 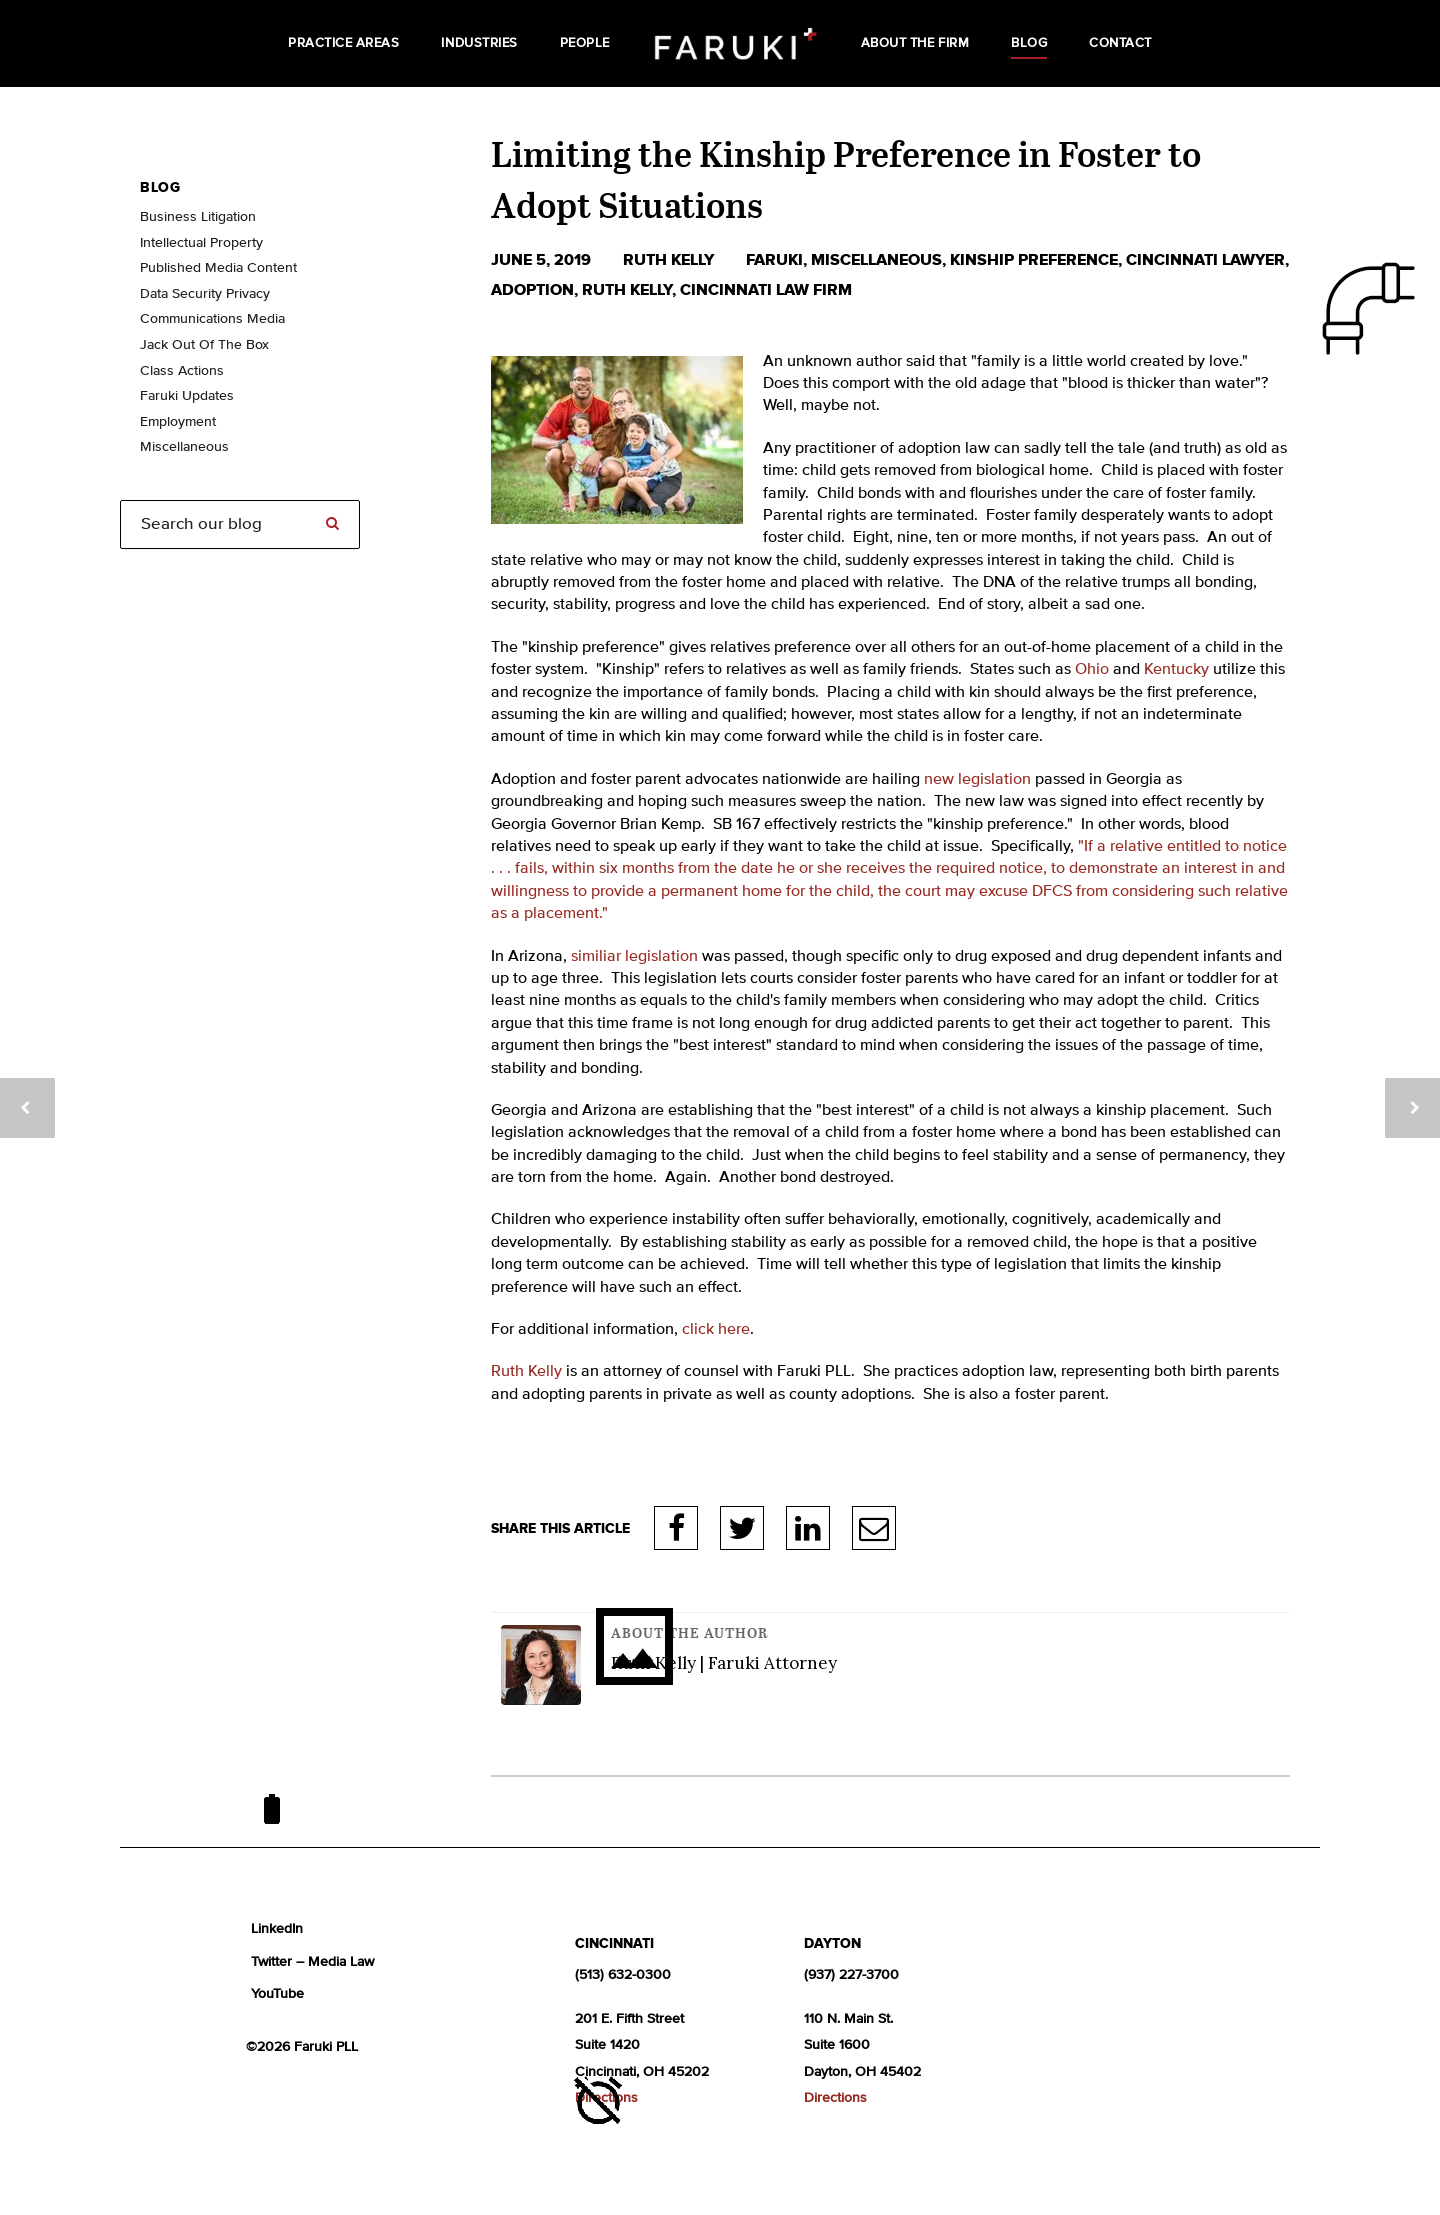 What do you see at coordinates (1365, 305) in the screenshot?
I see `plumbing or pipeline connection indicator` at bounding box center [1365, 305].